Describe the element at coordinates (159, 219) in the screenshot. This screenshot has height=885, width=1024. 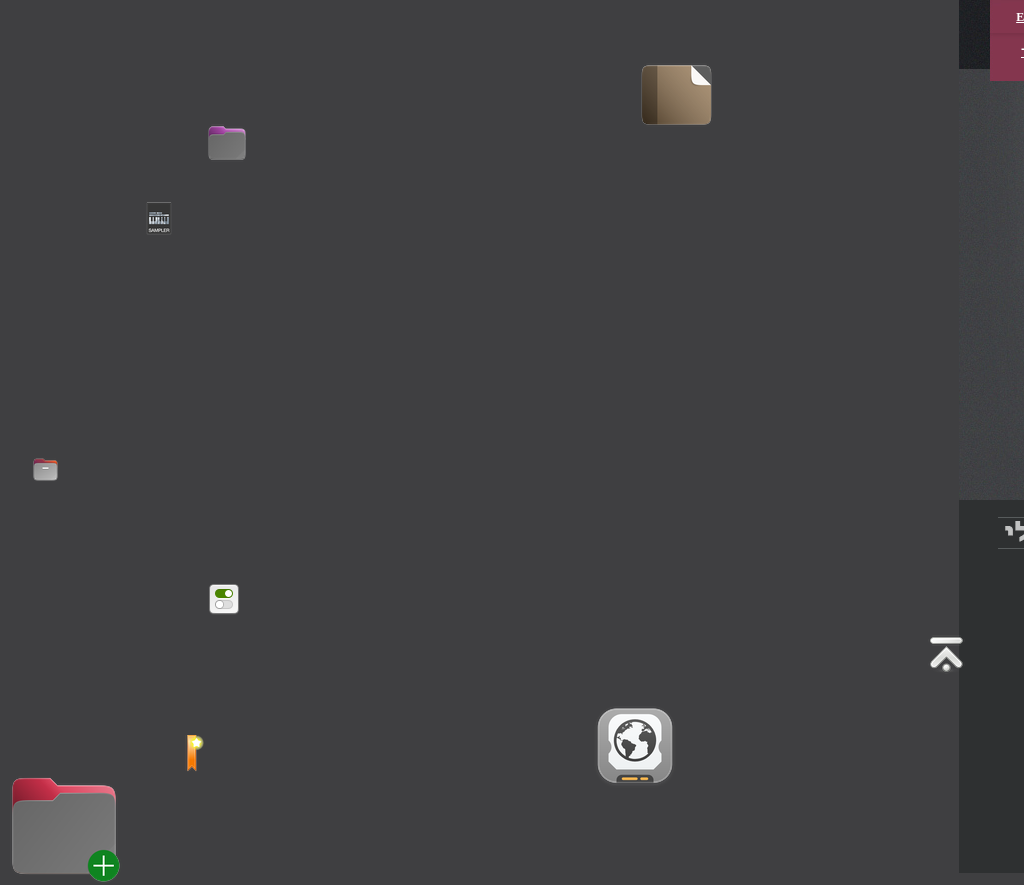
I see `open the EXS24 sampler instrument in GarageBand` at that location.